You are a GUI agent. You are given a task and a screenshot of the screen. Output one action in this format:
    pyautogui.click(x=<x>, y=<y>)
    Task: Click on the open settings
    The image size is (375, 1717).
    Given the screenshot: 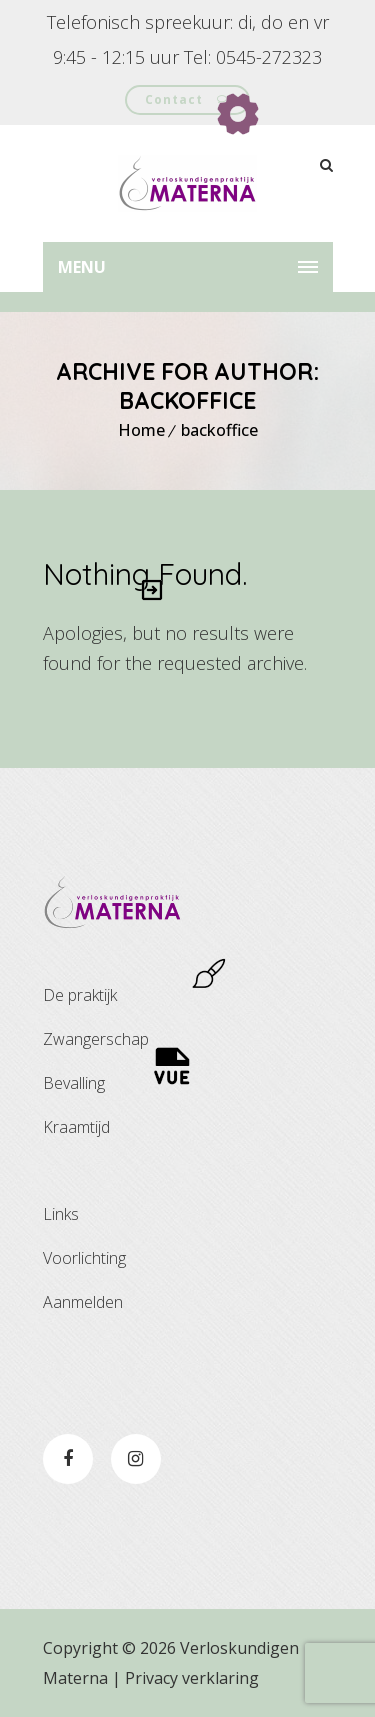 What is the action you would take?
    pyautogui.click(x=238, y=114)
    